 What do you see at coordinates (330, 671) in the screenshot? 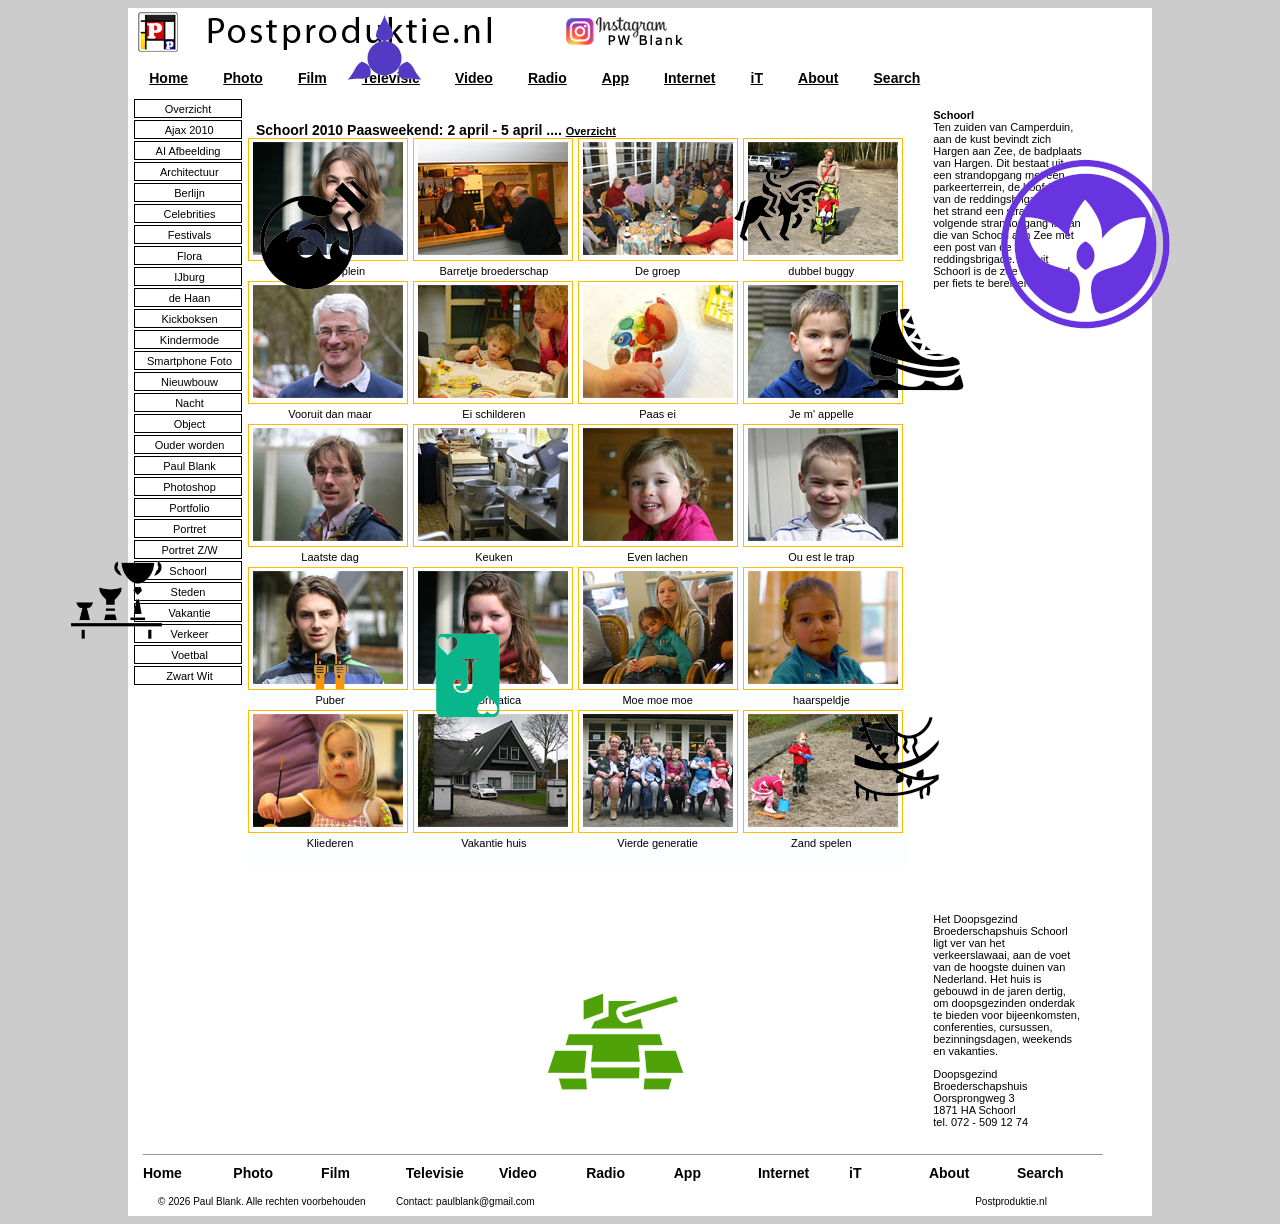
I see `access push-to-talk or voice communication` at bounding box center [330, 671].